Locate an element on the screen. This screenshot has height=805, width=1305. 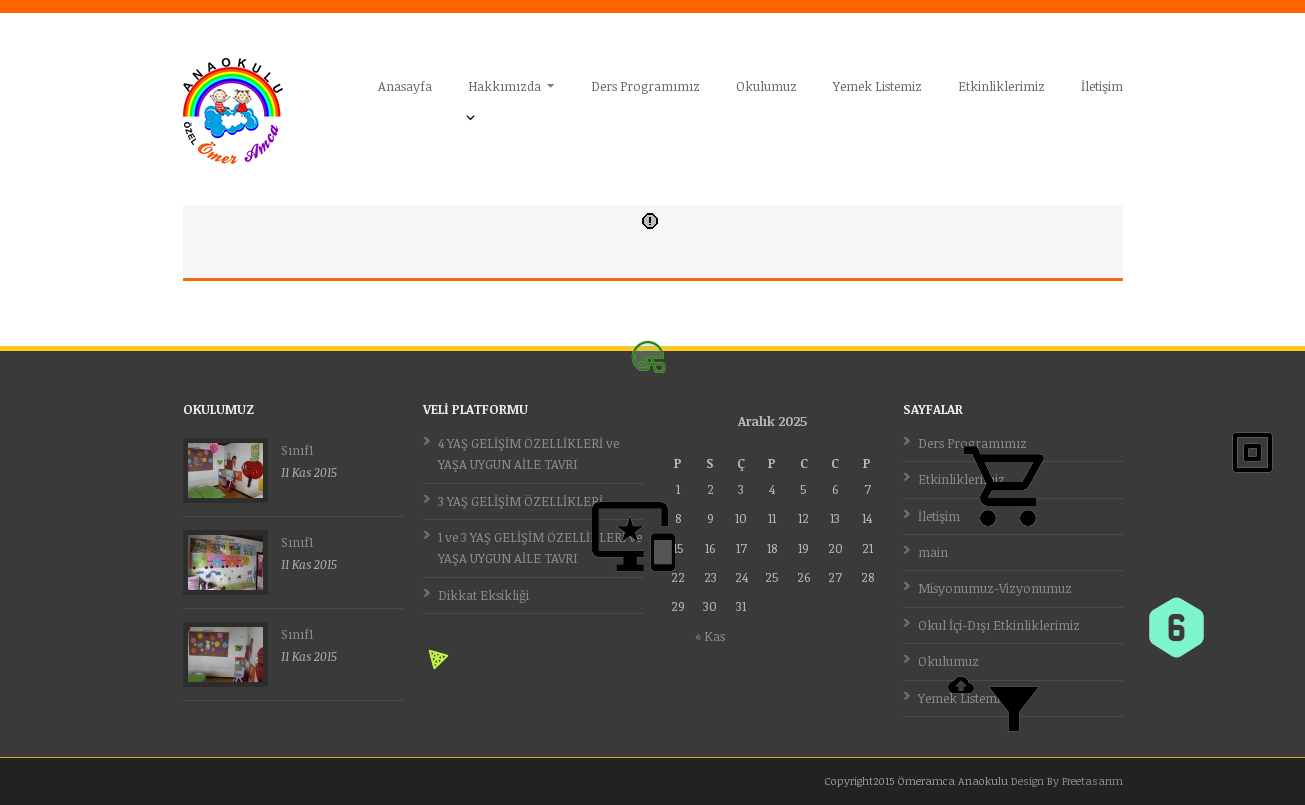
view nearby grocery stores is located at coordinates (1008, 486).